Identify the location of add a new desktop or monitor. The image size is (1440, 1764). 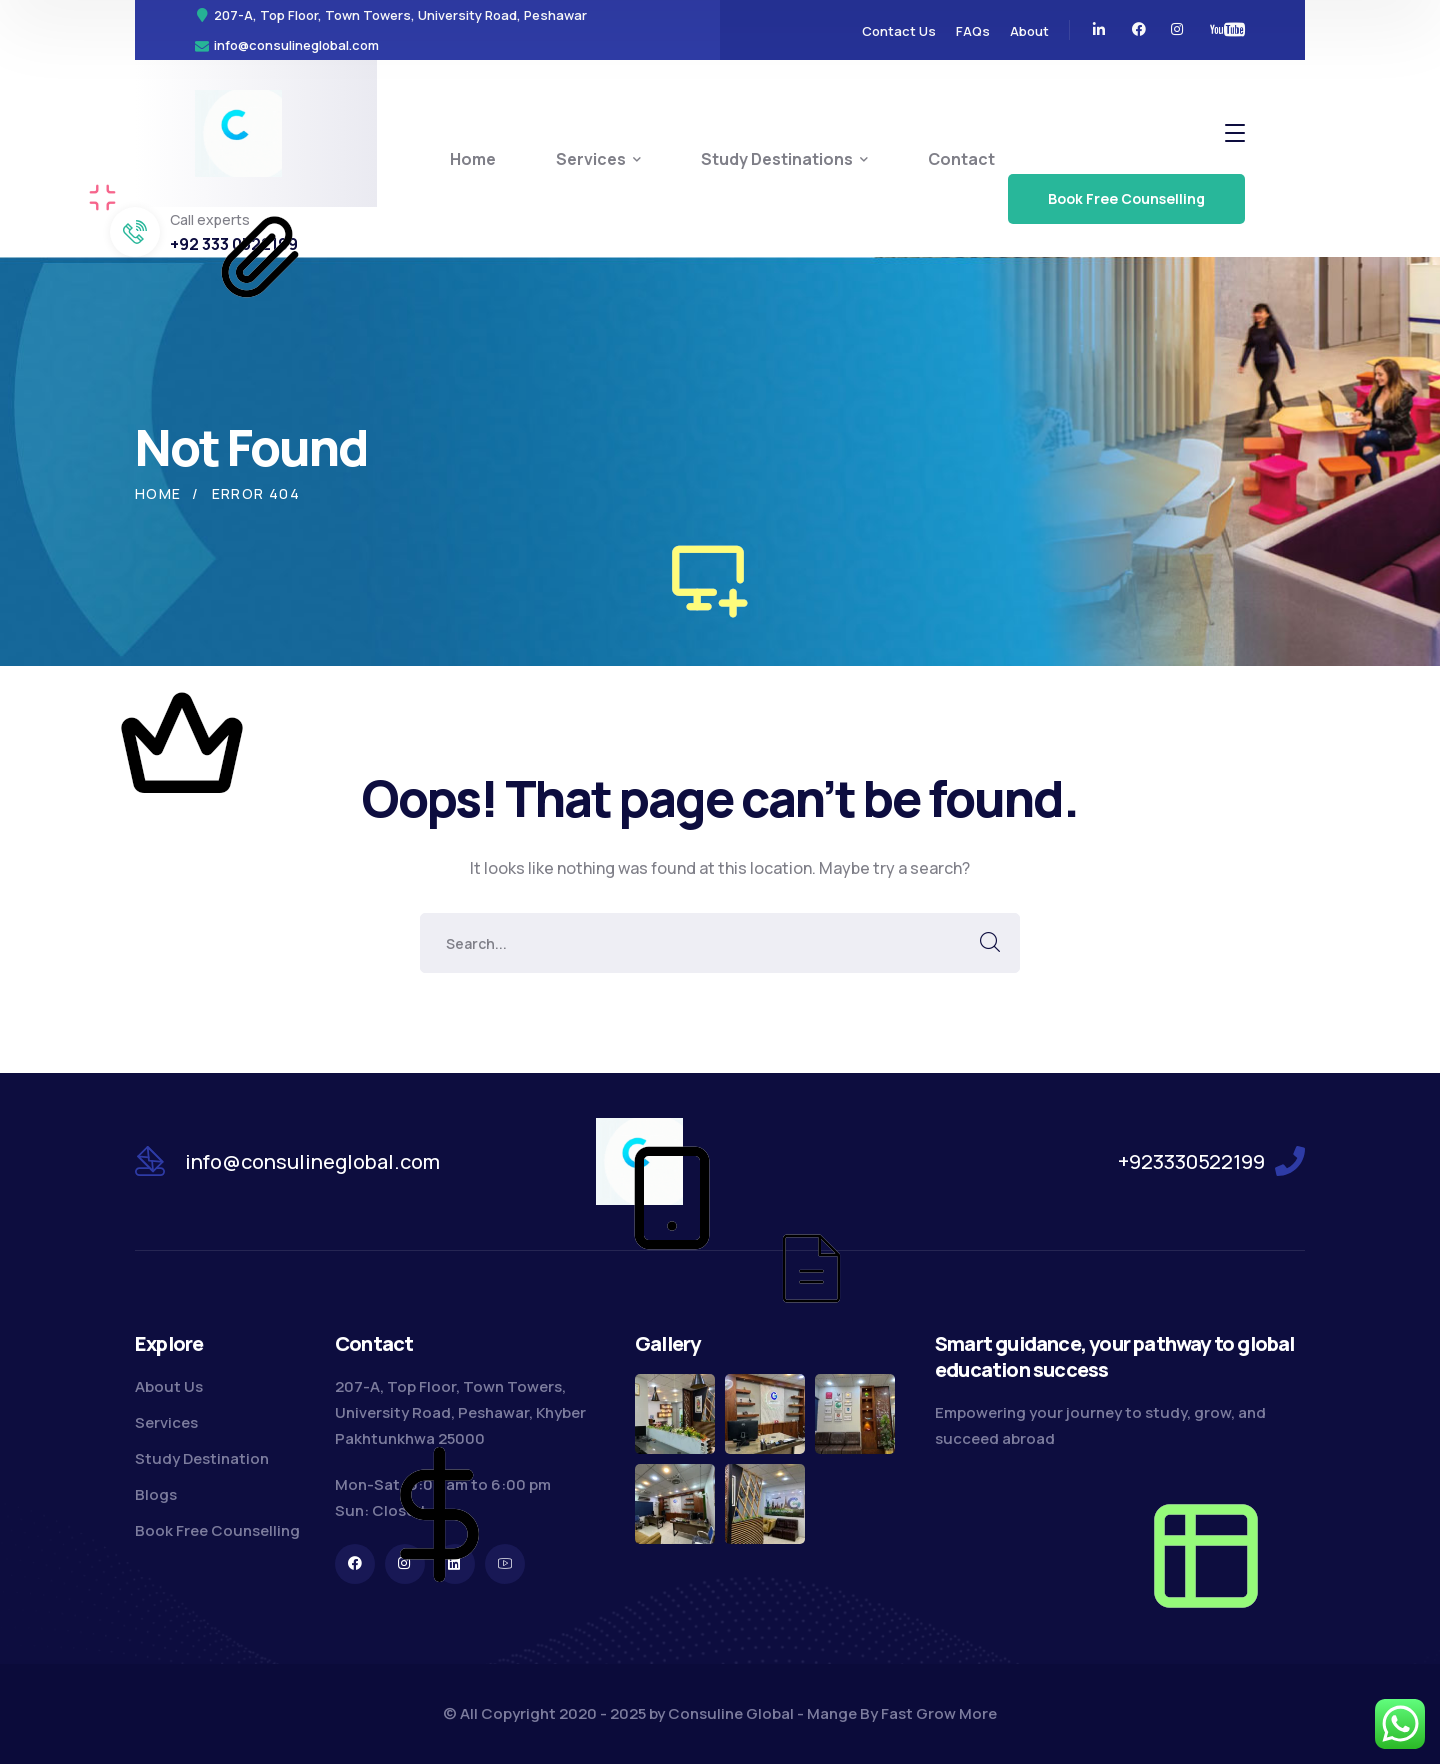
(708, 578).